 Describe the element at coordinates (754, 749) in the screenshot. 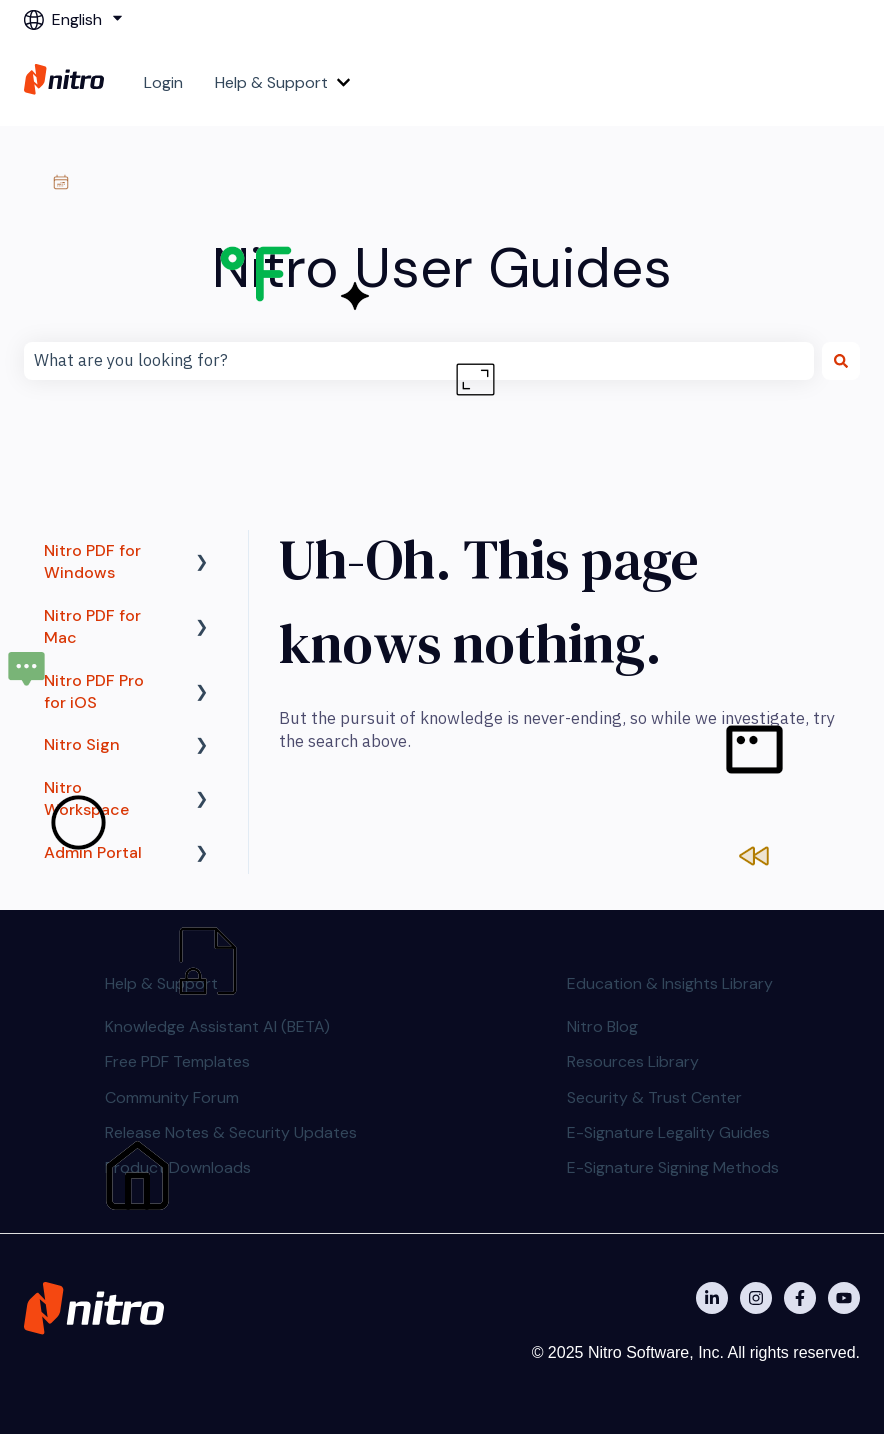

I see `open application window` at that location.